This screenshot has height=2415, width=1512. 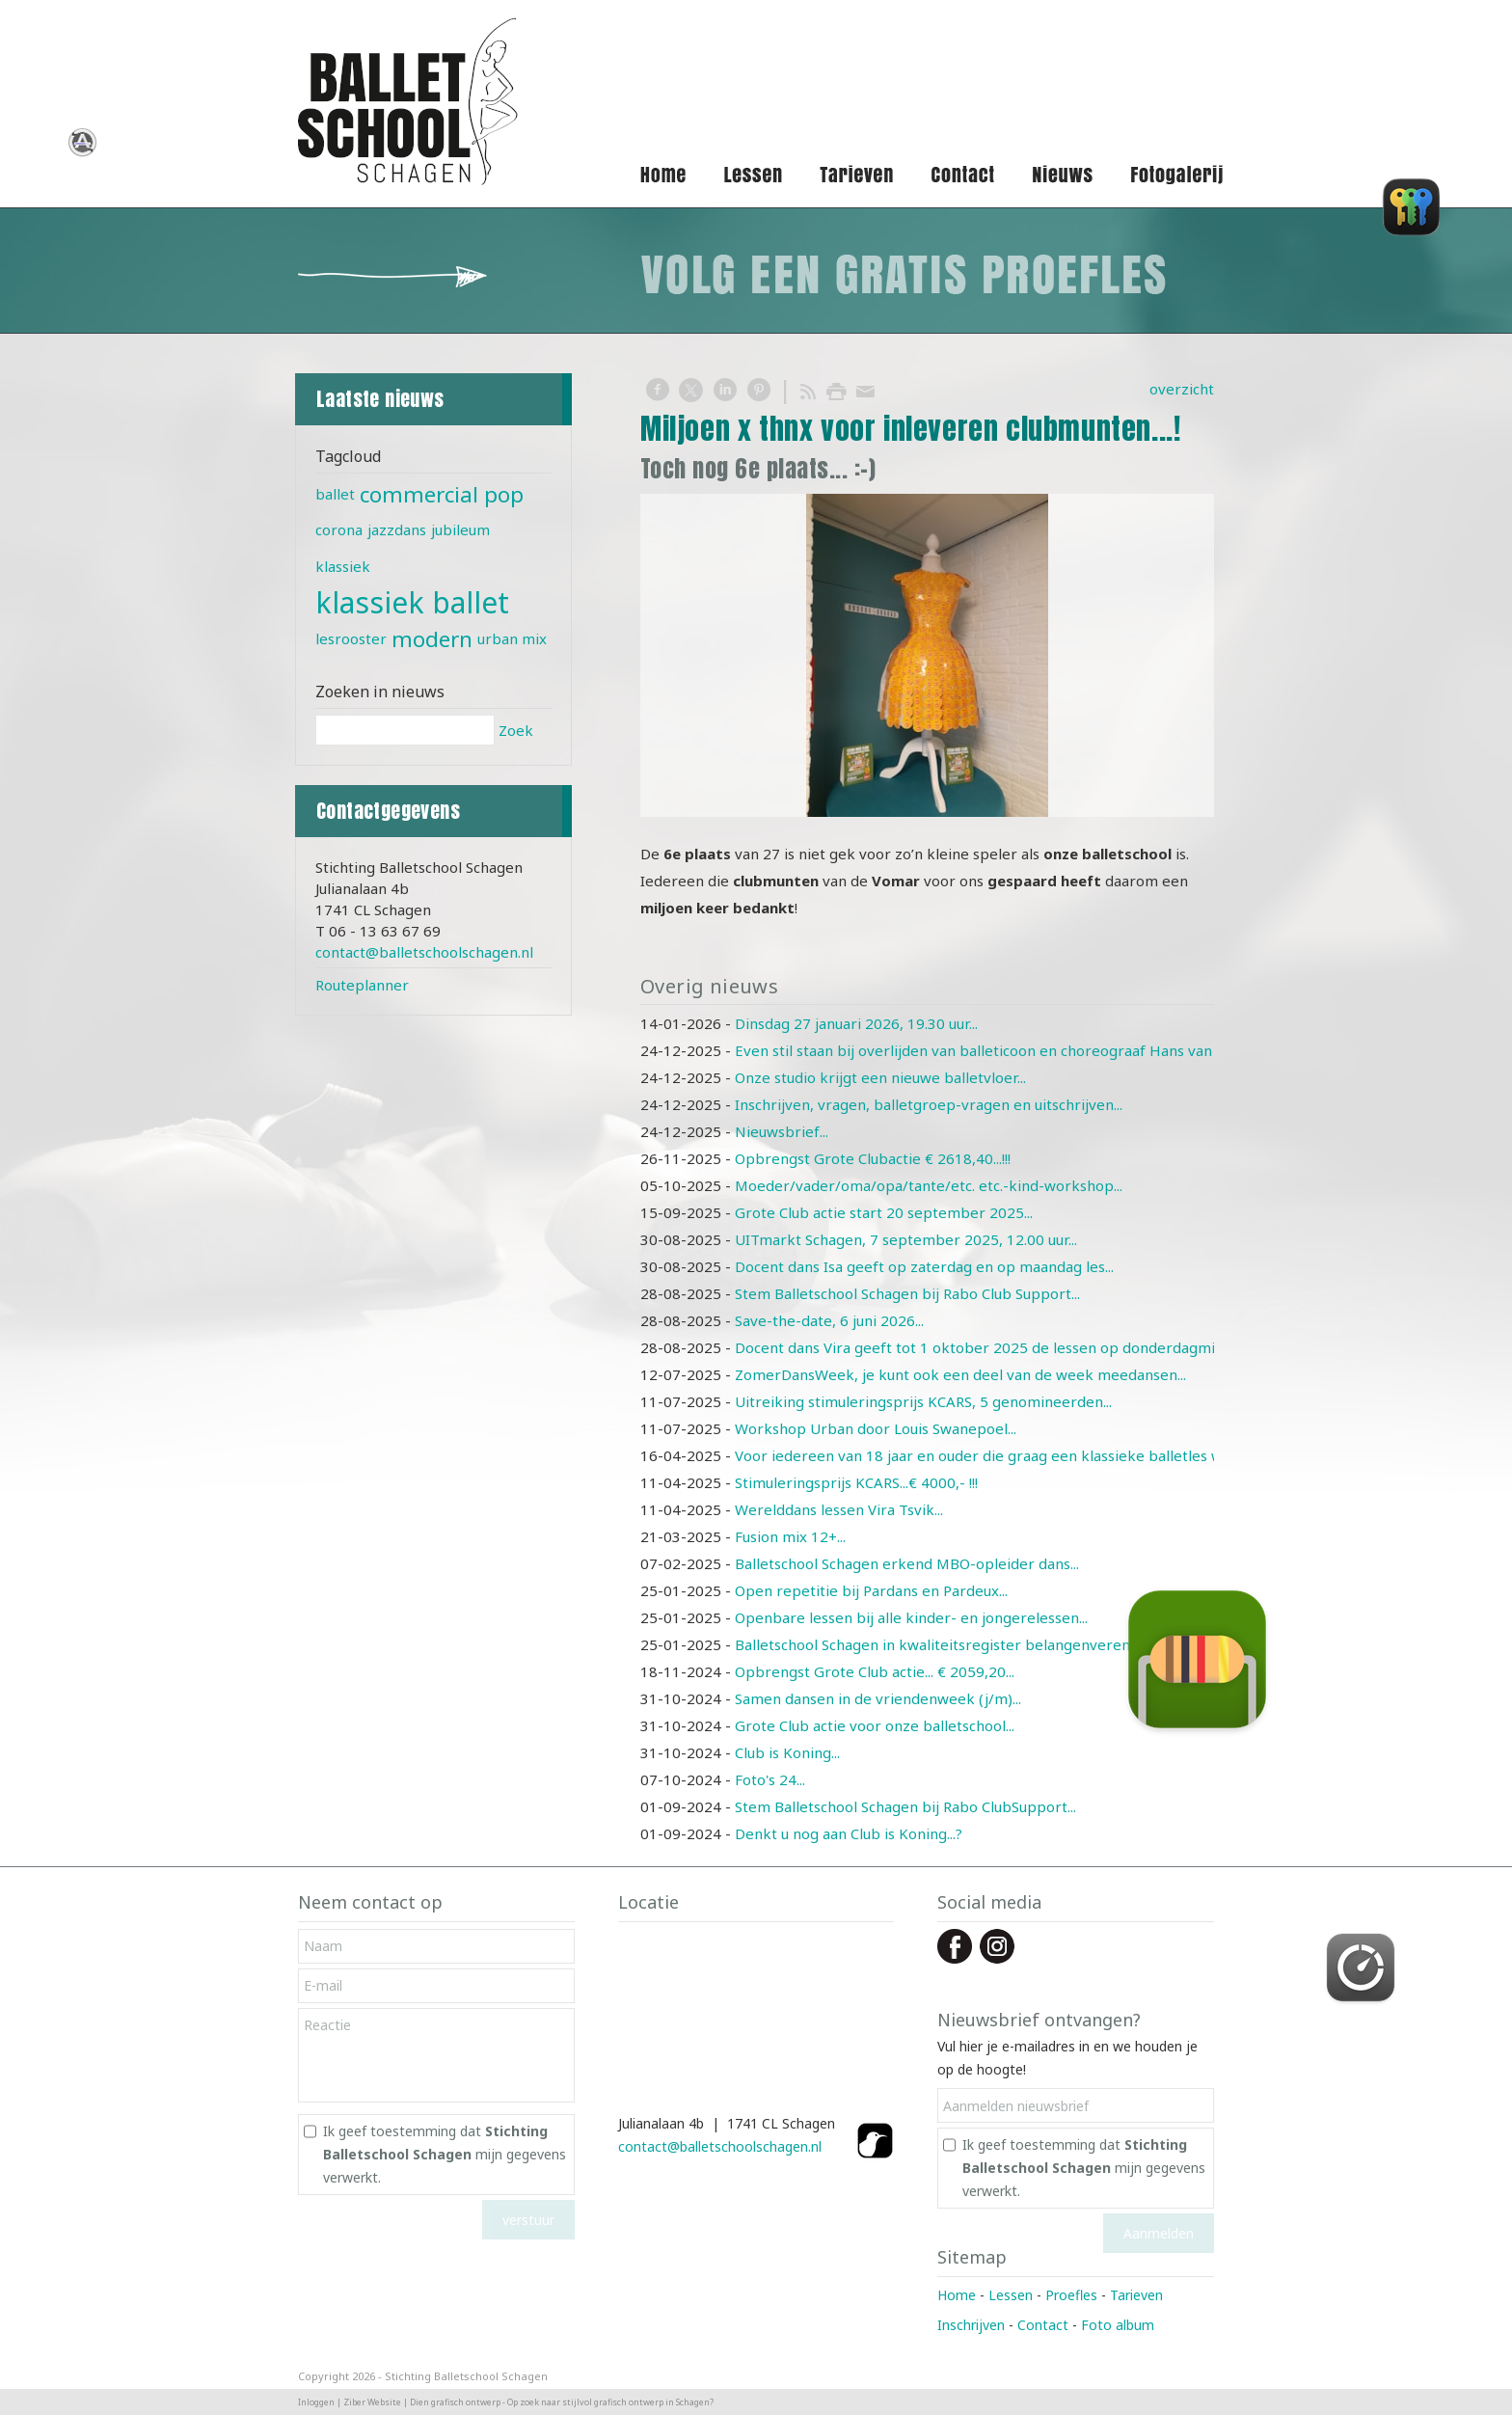 I want to click on open the passwords app, so click(x=1411, y=206).